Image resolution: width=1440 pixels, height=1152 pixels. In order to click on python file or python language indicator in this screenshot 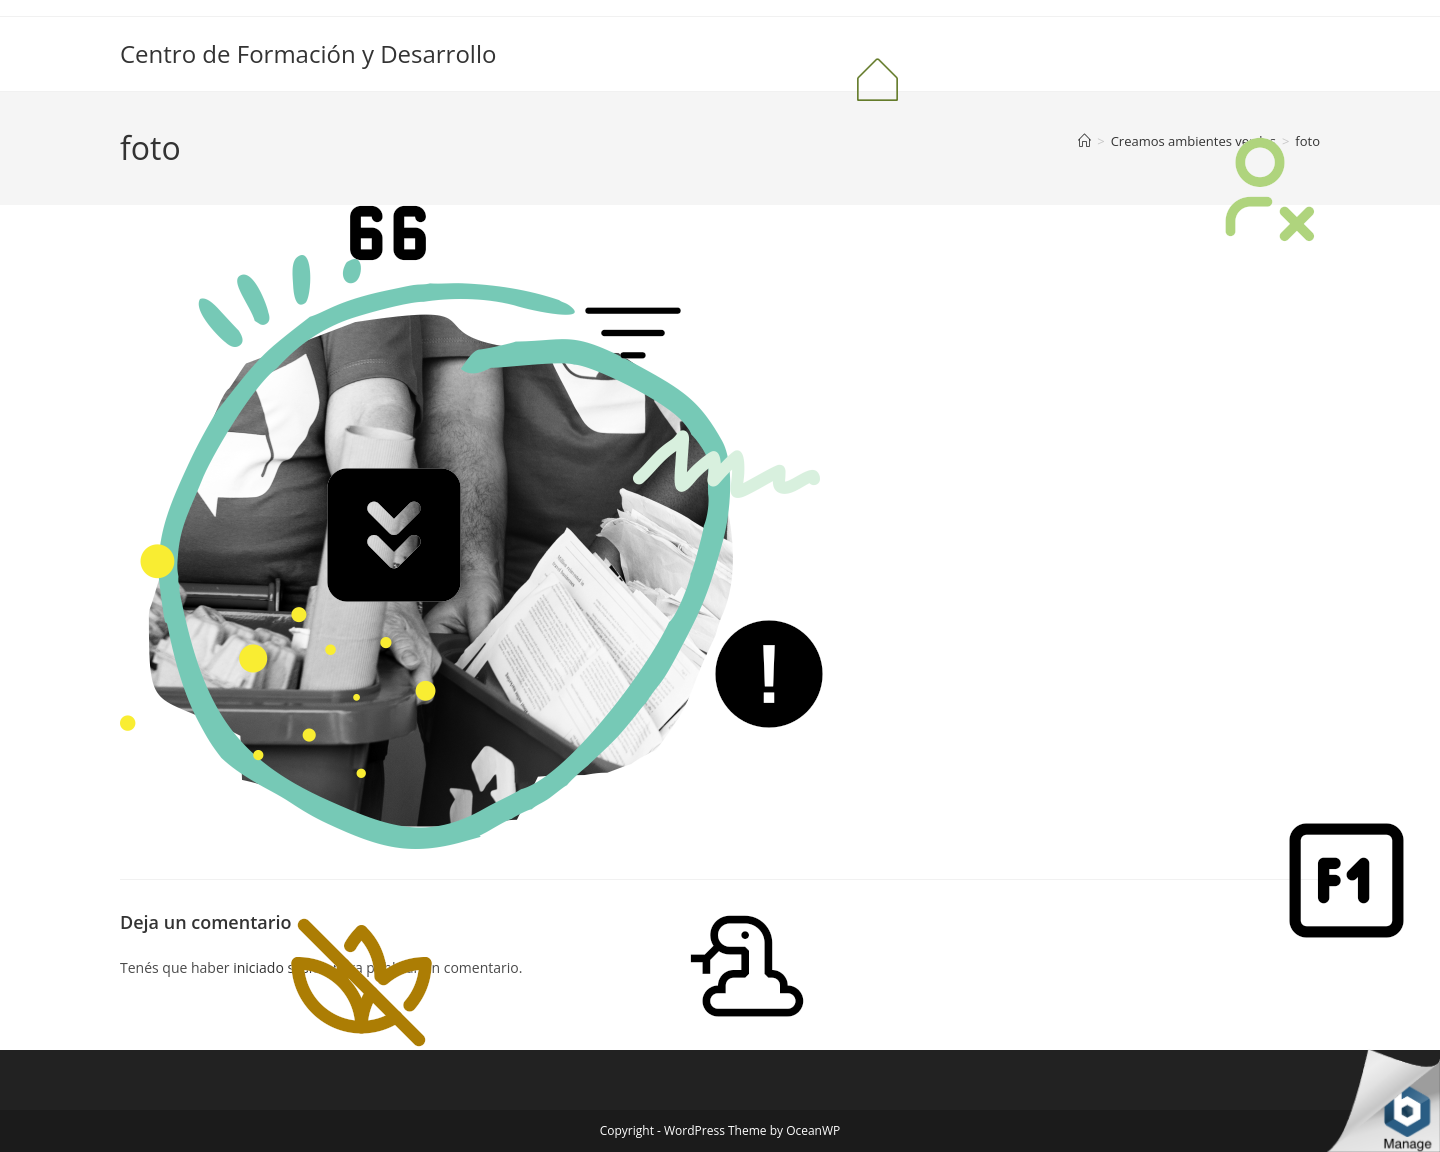, I will do `click(749, 970)`.